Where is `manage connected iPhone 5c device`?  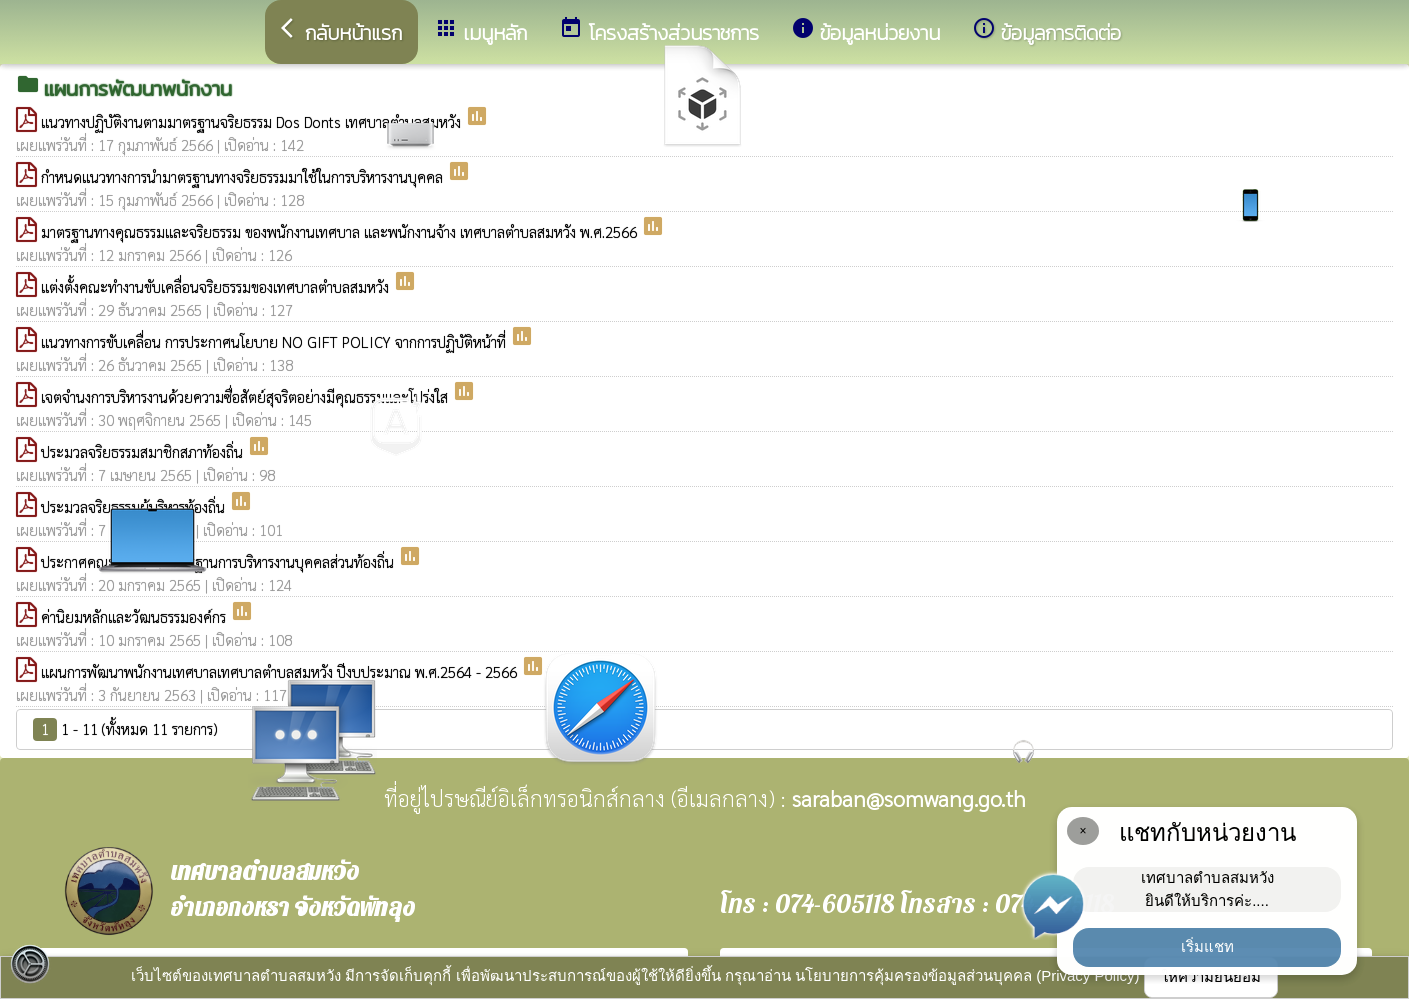
manage connected iPhone 5c device is located at coordinates (1250, 205).